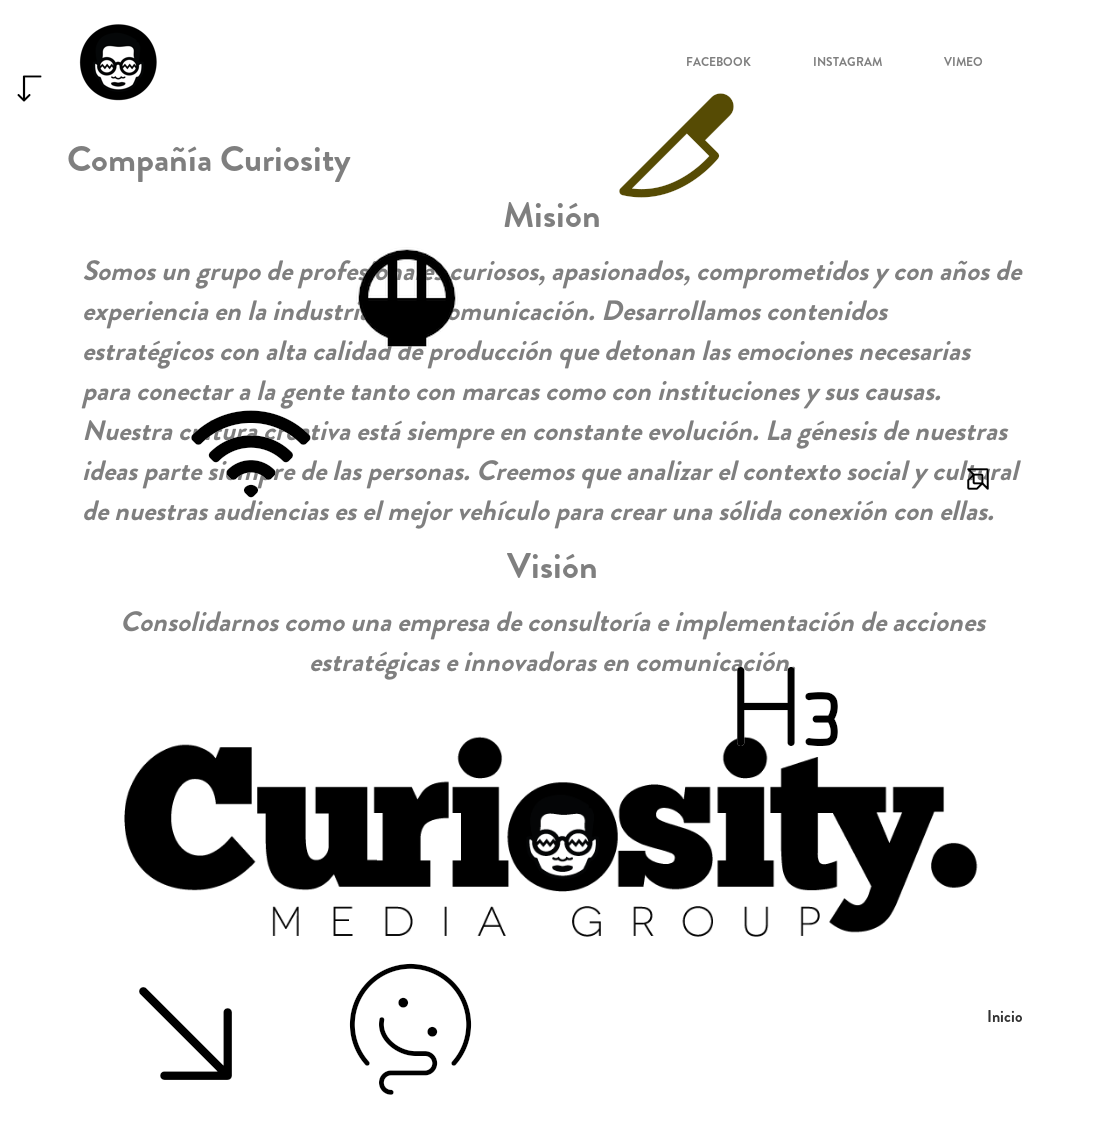 Image resolution: width=1104 pixels, height=1136 pixels. Describe the element at coordinates (677, 147) in the screenshot. I see `access kitchen or cooking tools` at that location.